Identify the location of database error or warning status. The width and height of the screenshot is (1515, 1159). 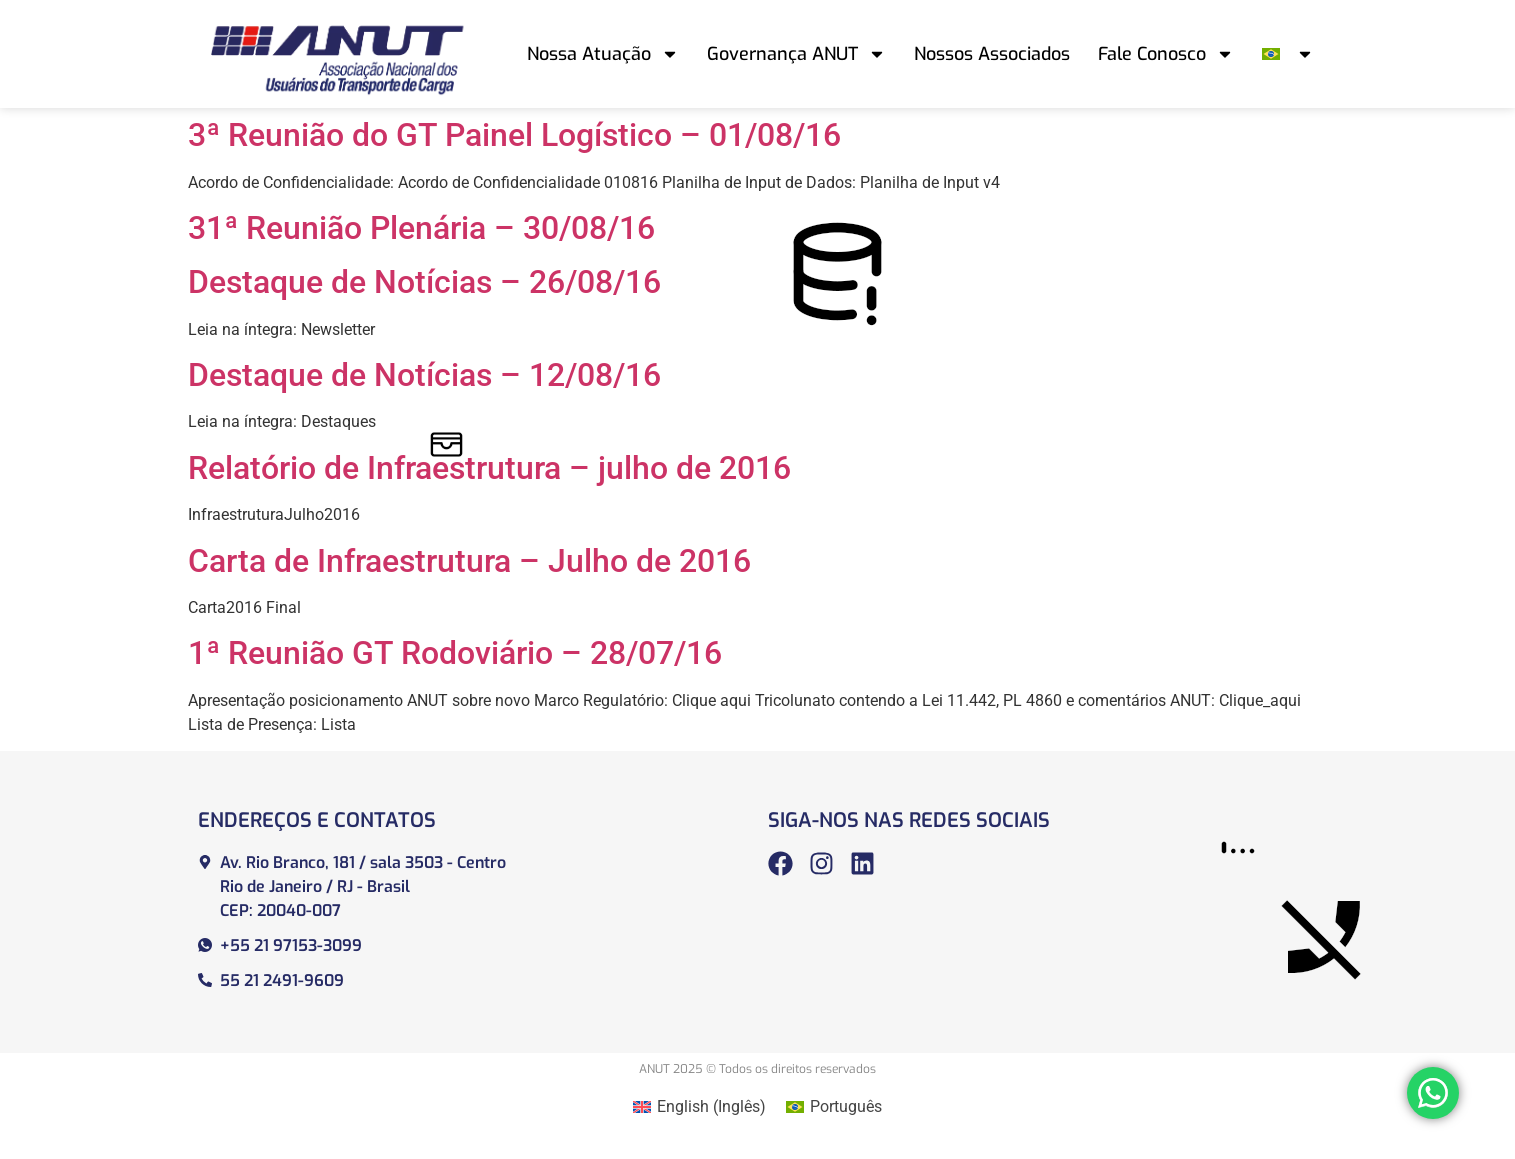
(837, 271).